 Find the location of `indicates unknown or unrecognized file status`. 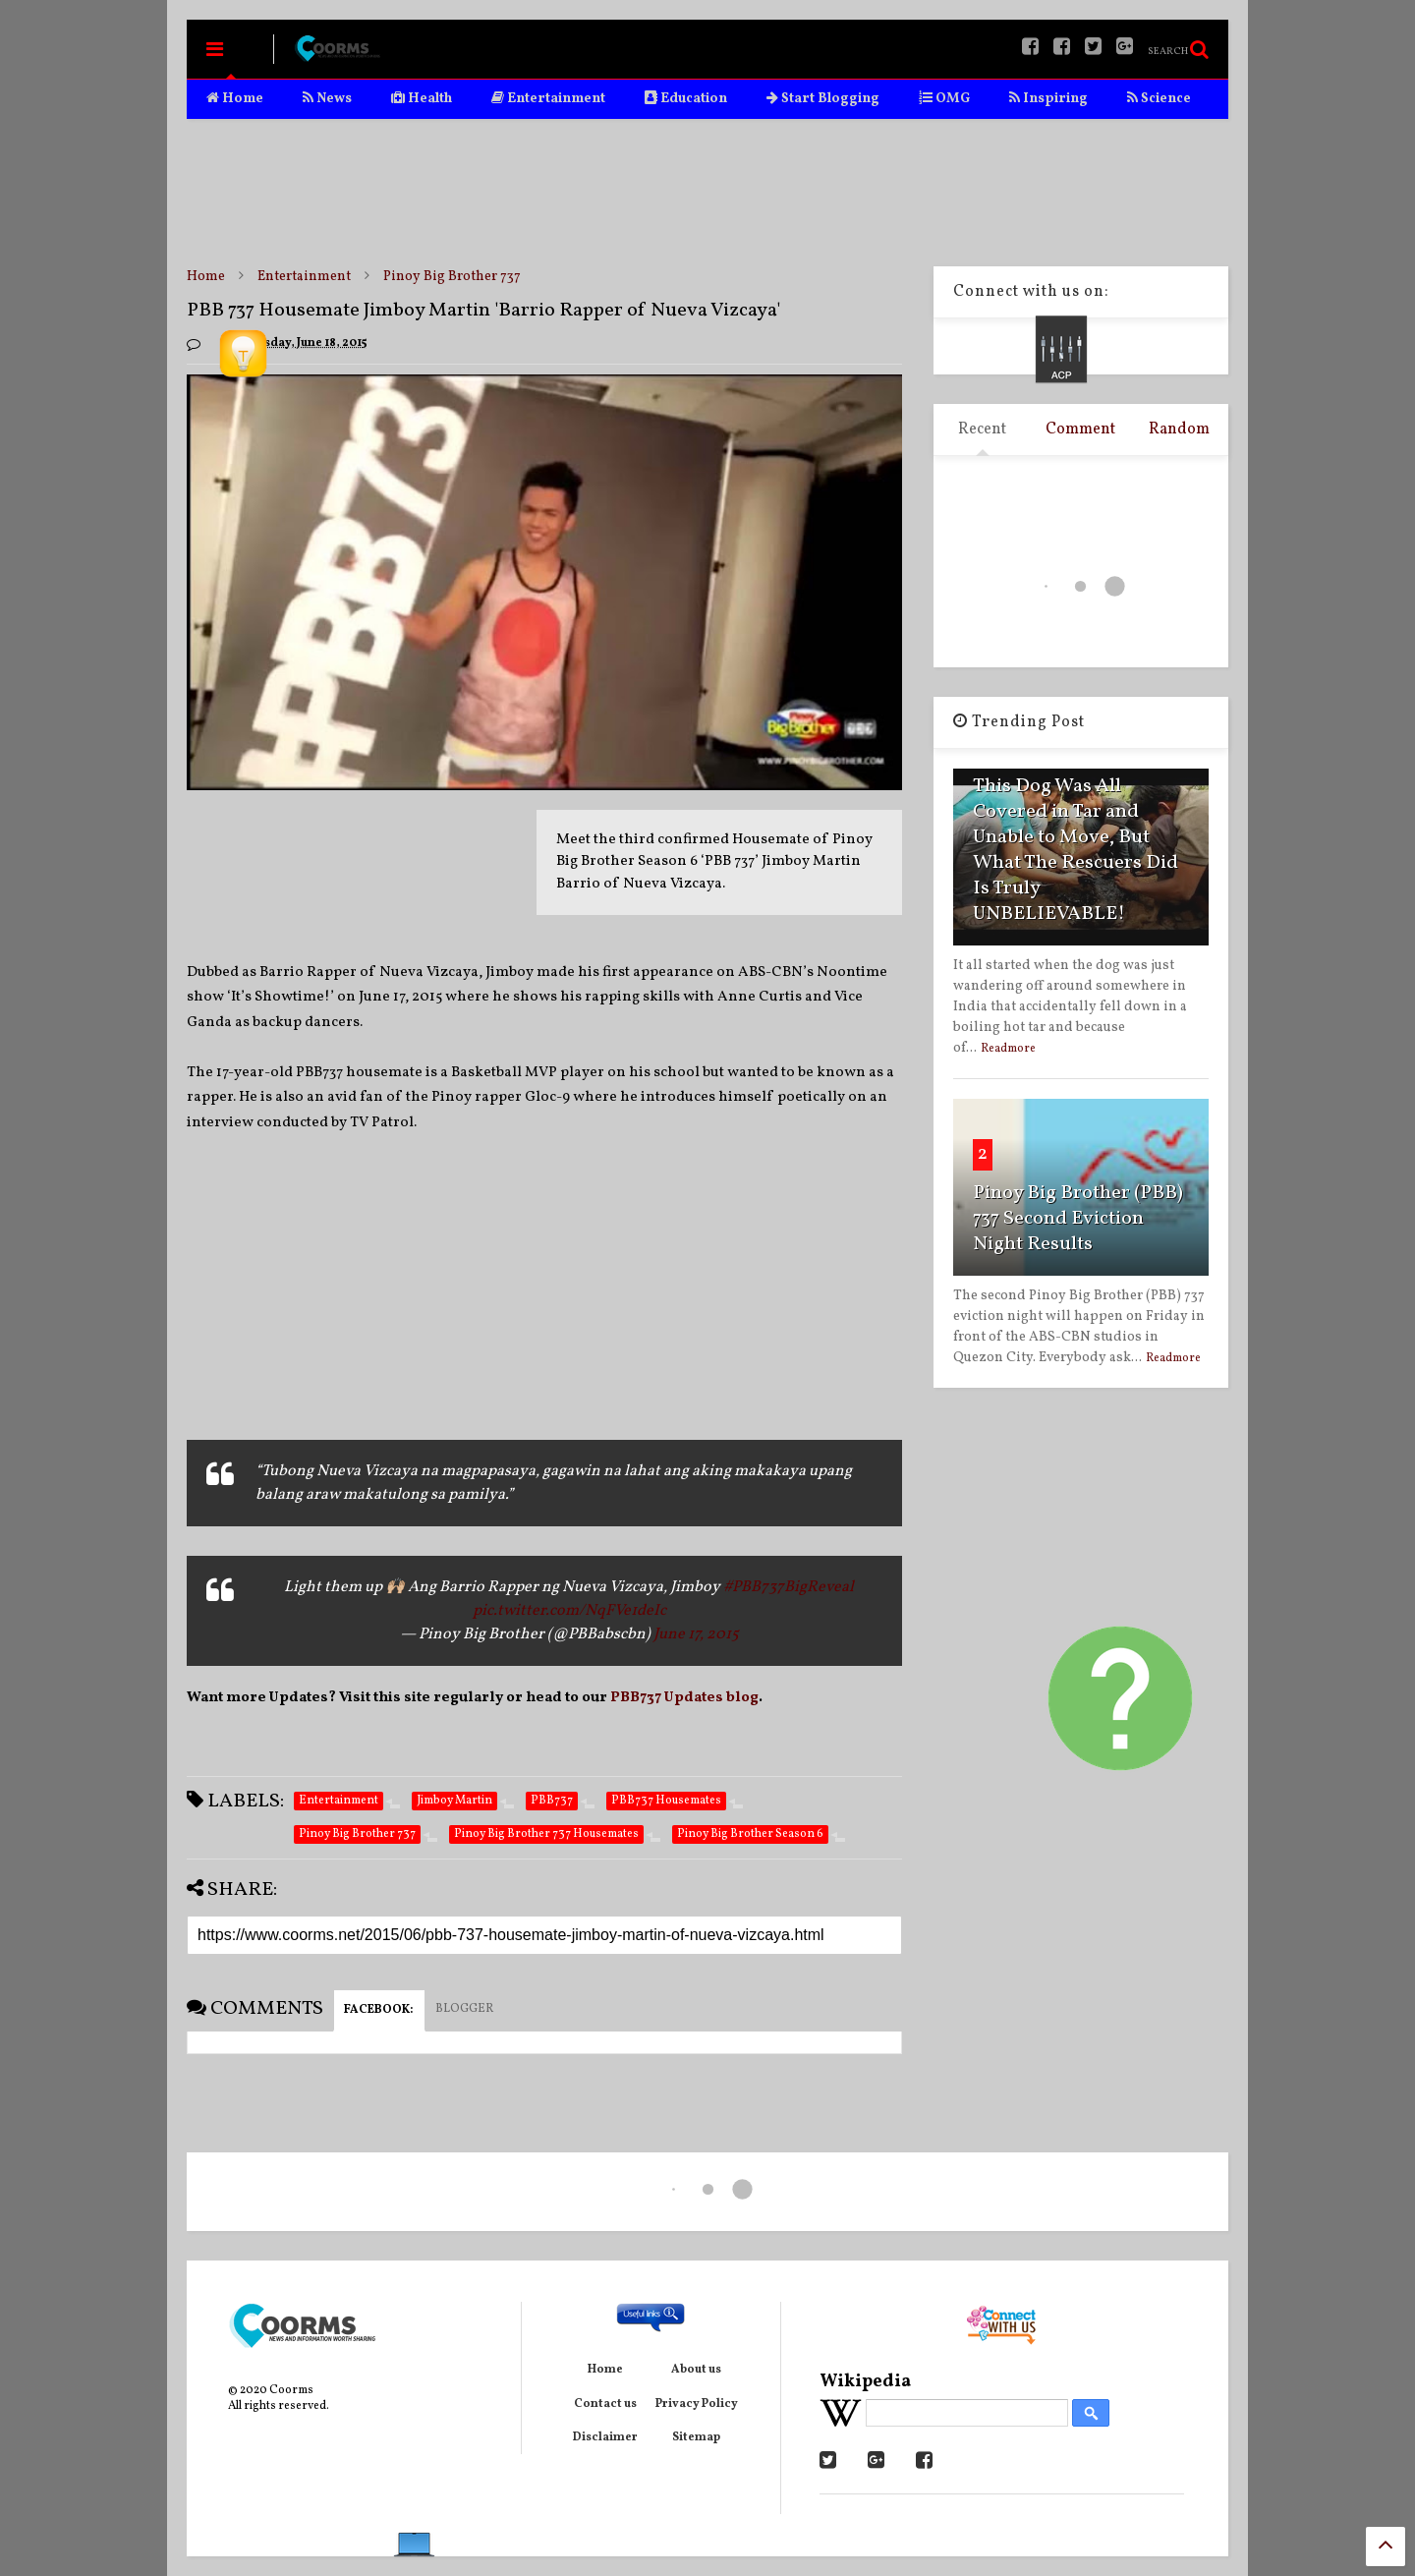

indicates unknown or unrecognized file status is located at coordinates (1120, 1698).